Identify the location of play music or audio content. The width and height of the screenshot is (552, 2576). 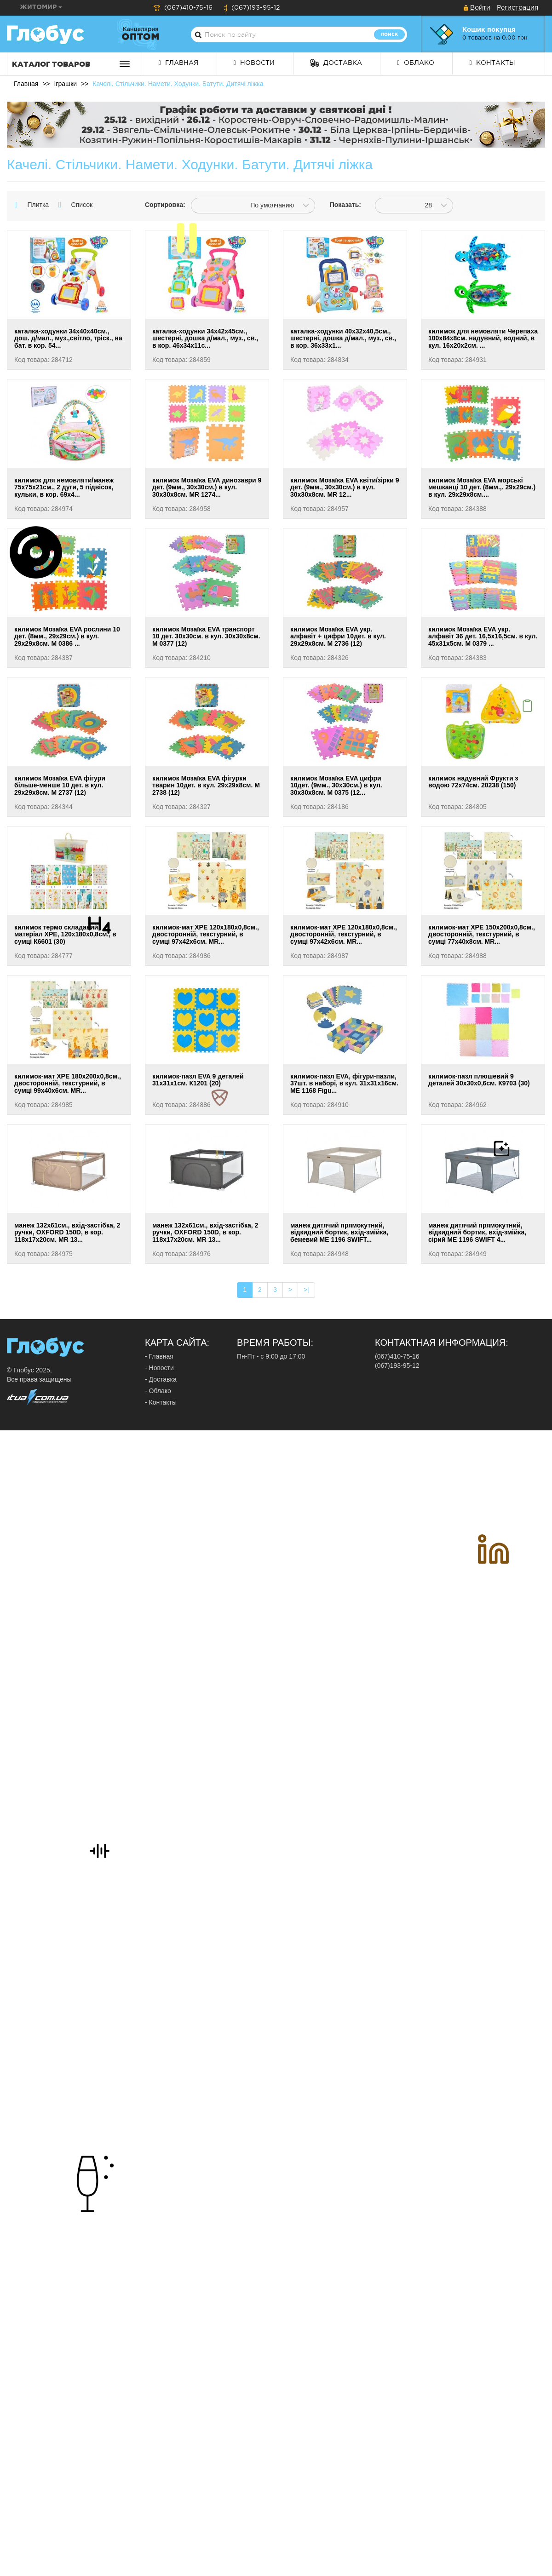
(36, 552).